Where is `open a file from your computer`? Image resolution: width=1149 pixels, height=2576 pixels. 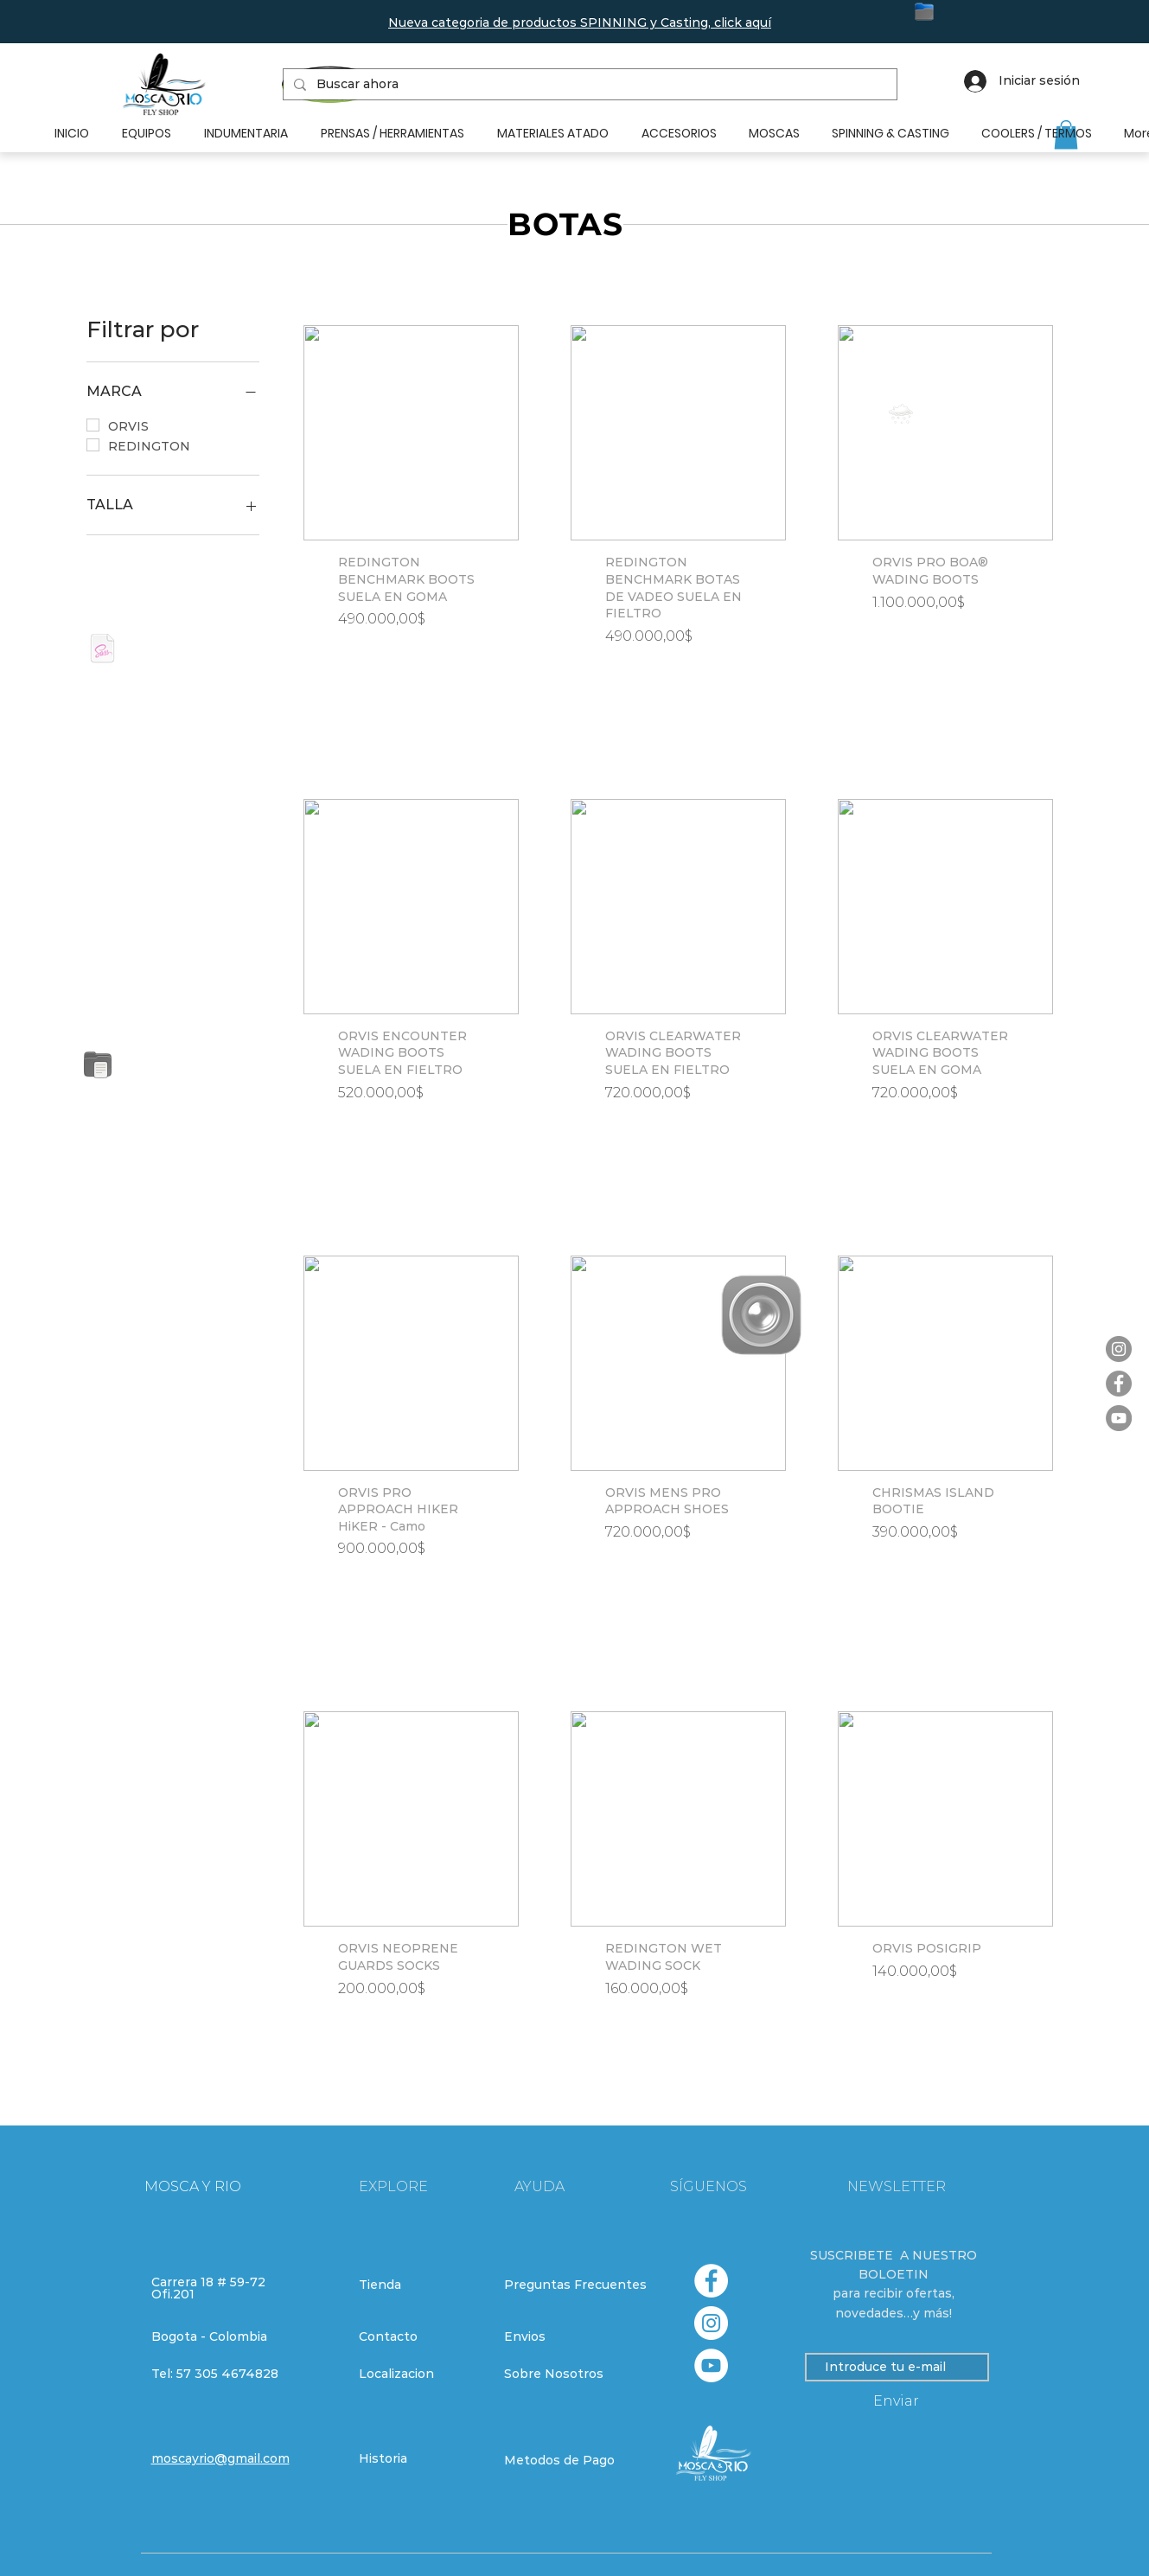 open a file from your computer is located at coordinates (98, 1064).